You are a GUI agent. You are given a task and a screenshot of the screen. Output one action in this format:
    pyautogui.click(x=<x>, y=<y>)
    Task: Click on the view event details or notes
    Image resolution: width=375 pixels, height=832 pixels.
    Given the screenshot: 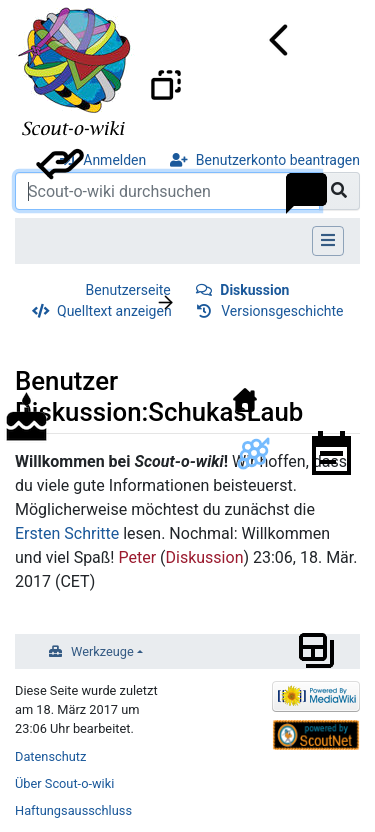 What is the action you would take?
    pyautogui.click(x=331, y=455)
    